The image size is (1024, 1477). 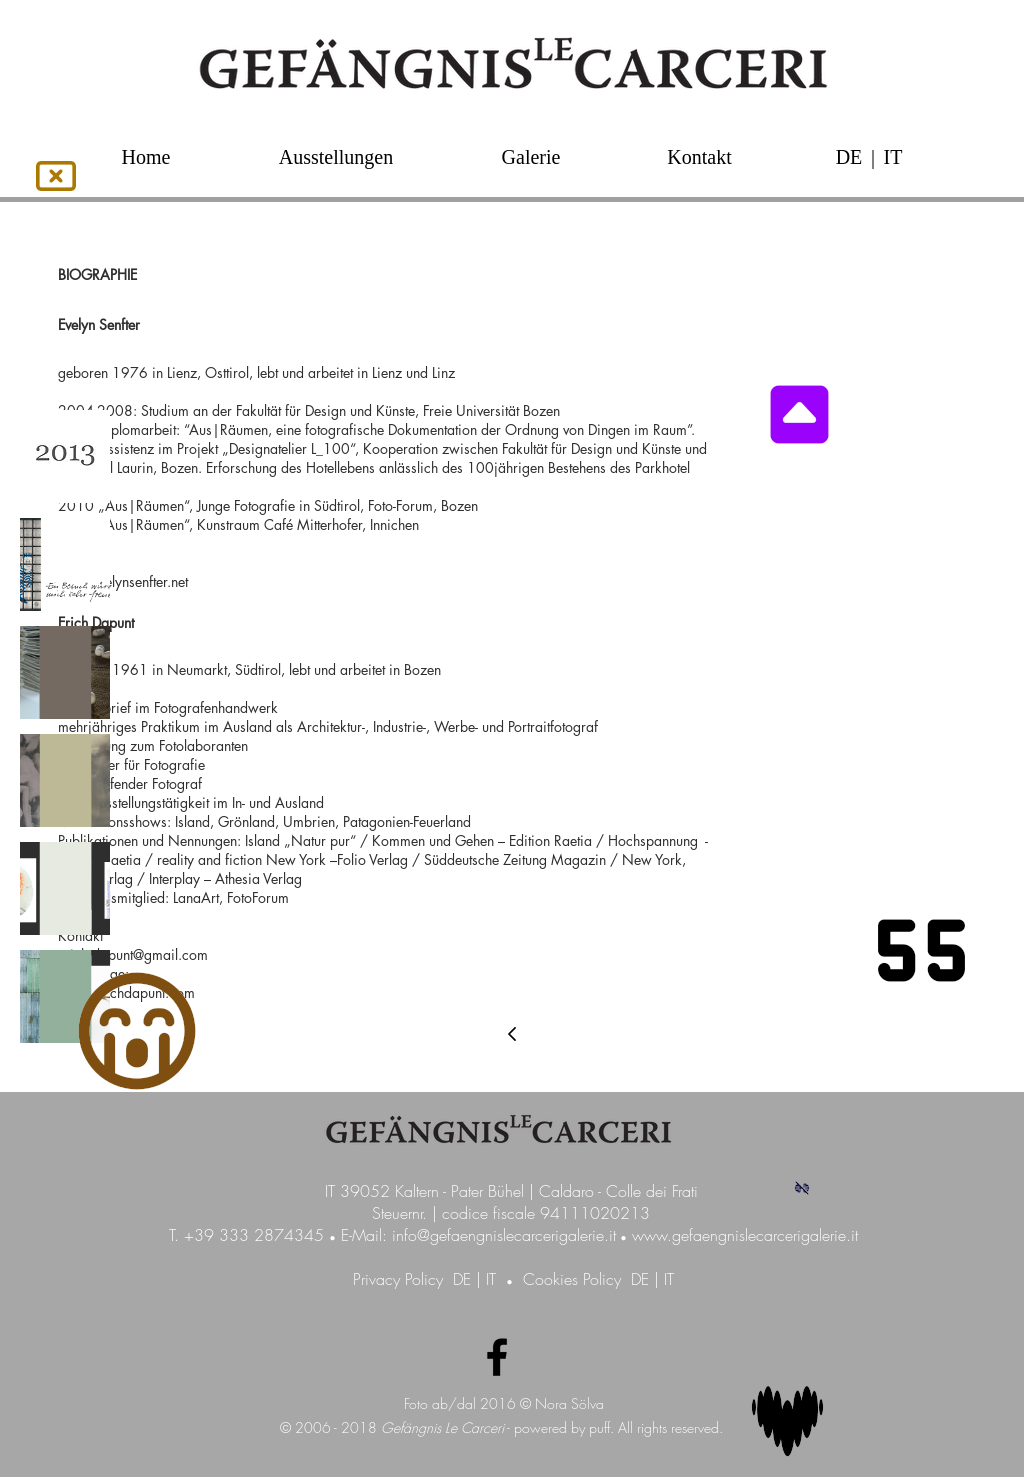 I want to click on react with a crying emotion, so click(x=137, y=1031).